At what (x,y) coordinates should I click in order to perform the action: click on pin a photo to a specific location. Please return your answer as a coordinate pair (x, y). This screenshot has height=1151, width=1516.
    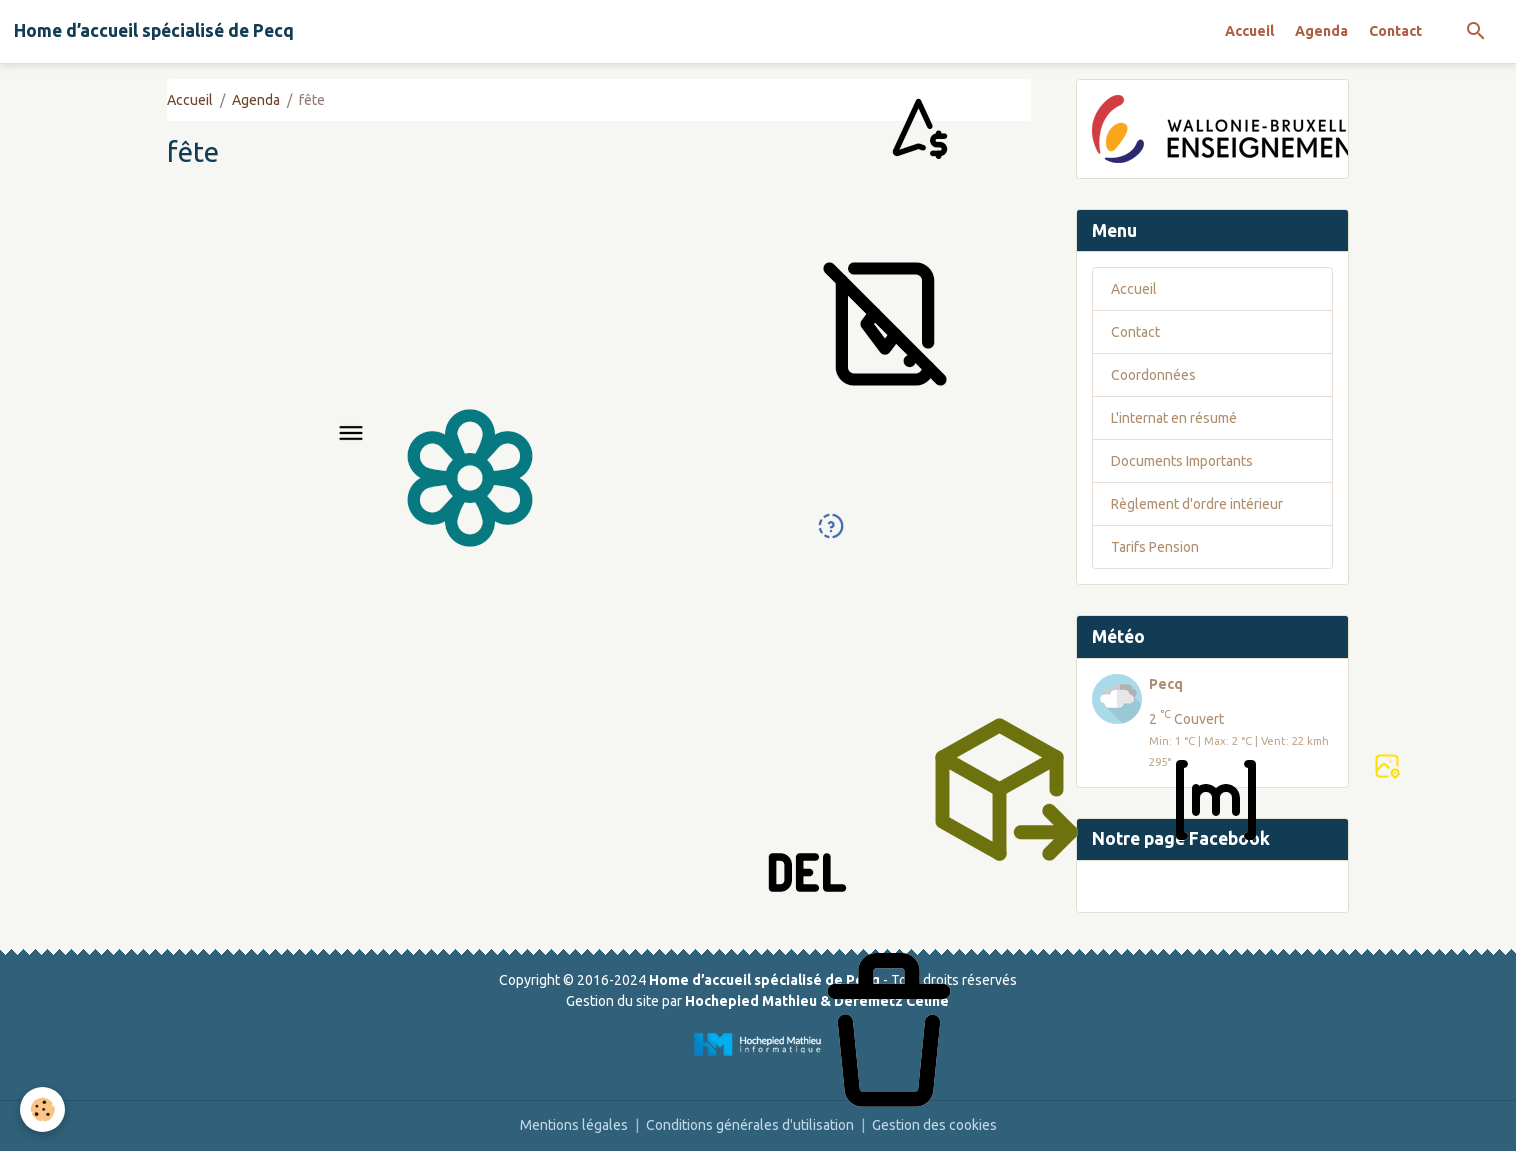
    Looking at the image, I should click on (1387, 766).